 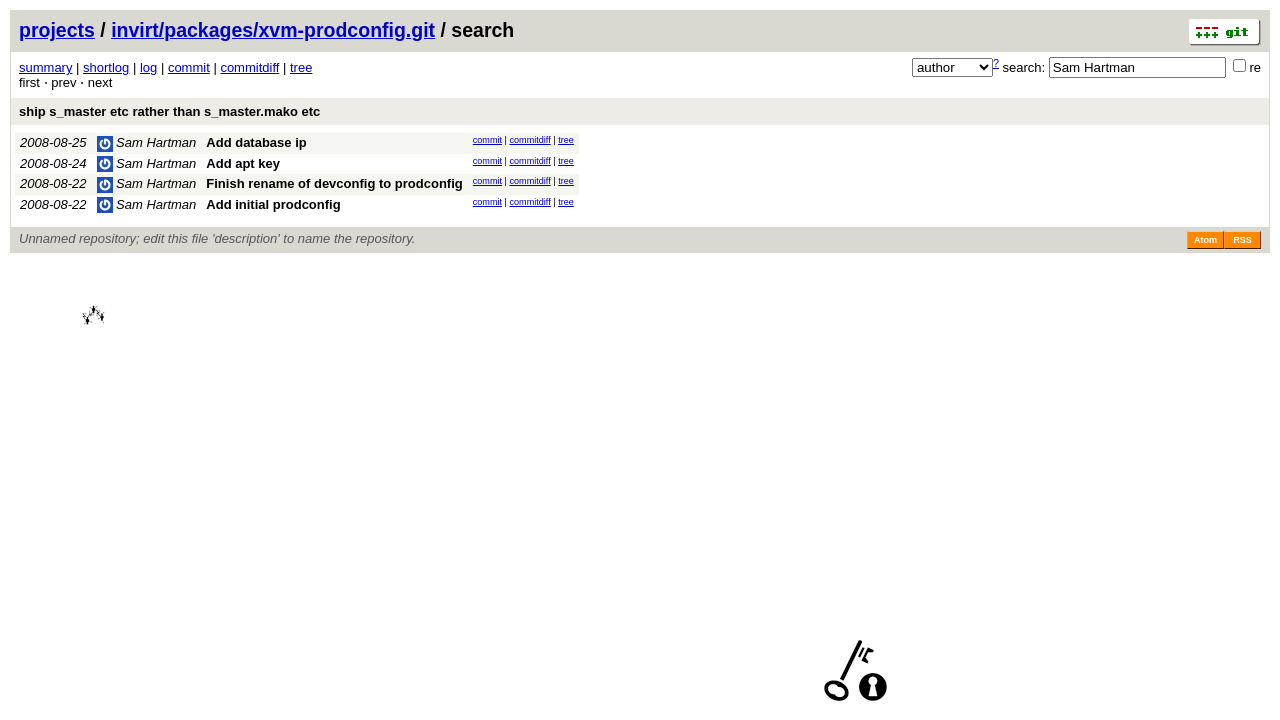 What do you see at coordinates (855, 670) in the screenshot?
I see `lock or unlock a game item` at bounding box center [855, 670].